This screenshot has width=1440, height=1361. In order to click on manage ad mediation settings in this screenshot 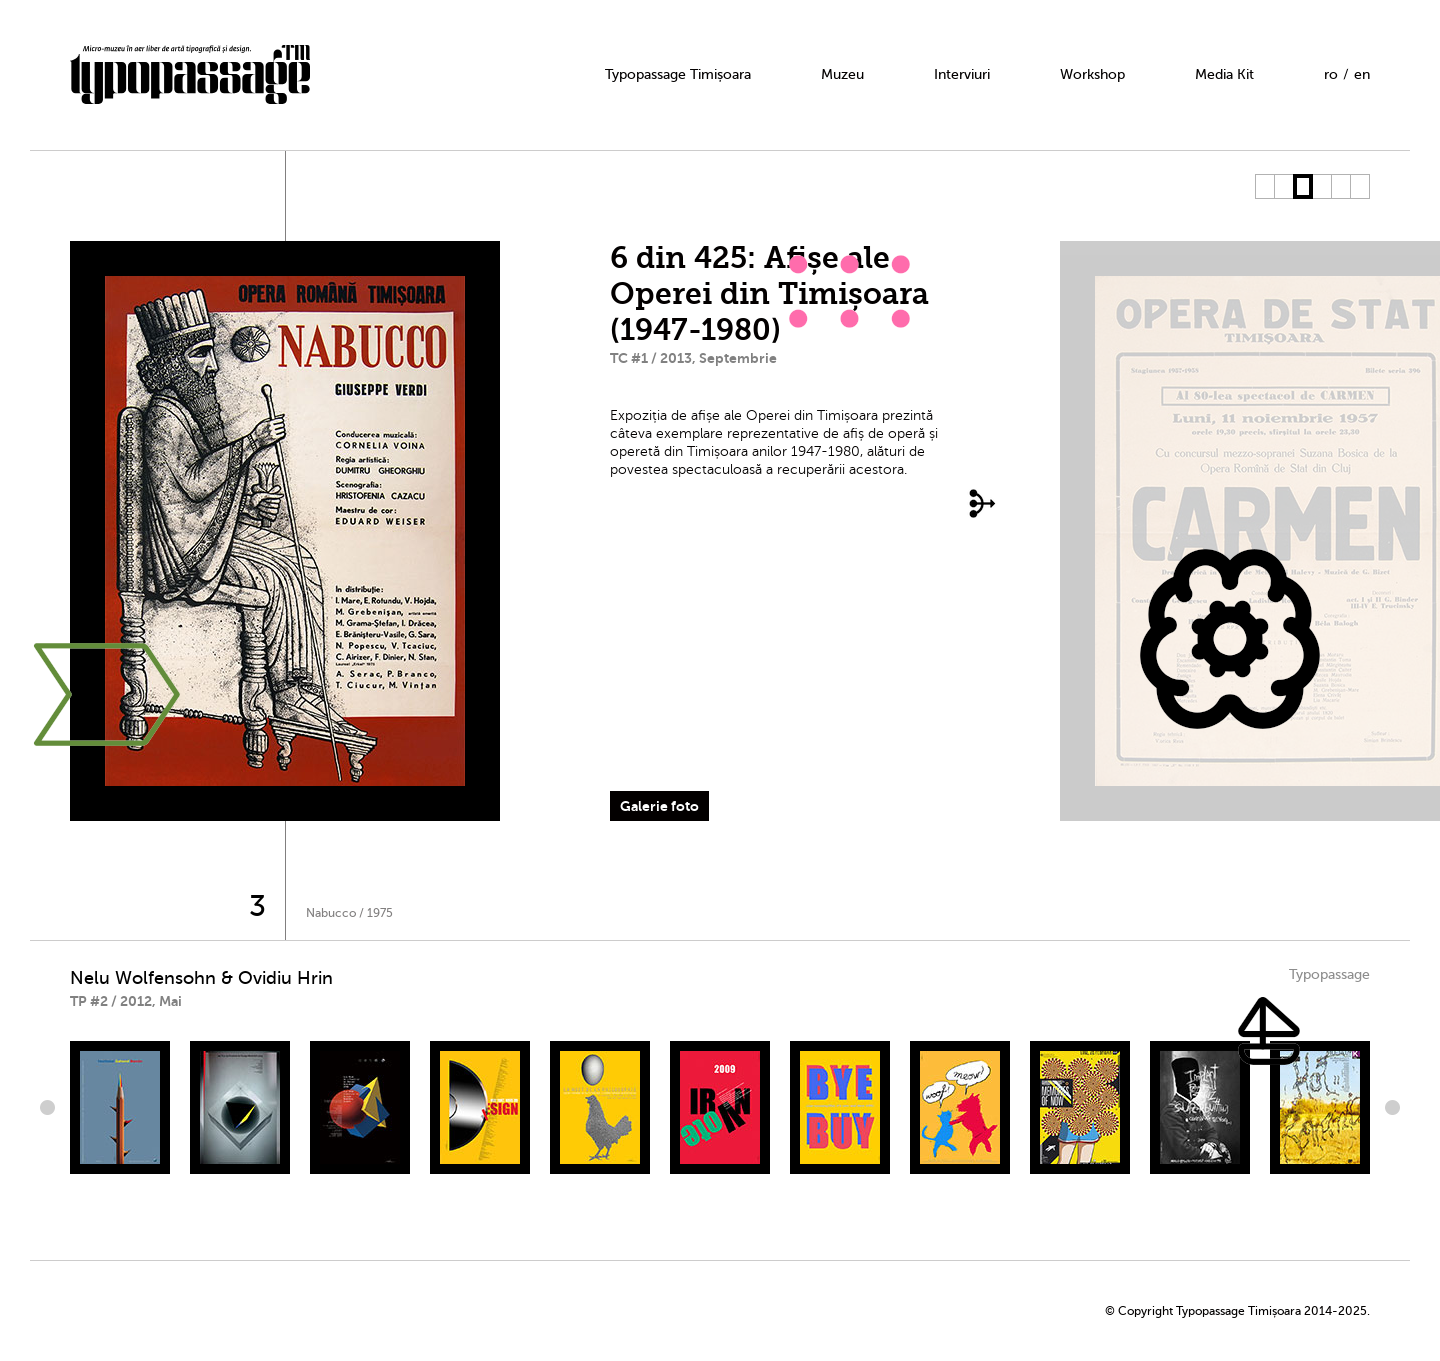, I will do `click(982, 503)`.